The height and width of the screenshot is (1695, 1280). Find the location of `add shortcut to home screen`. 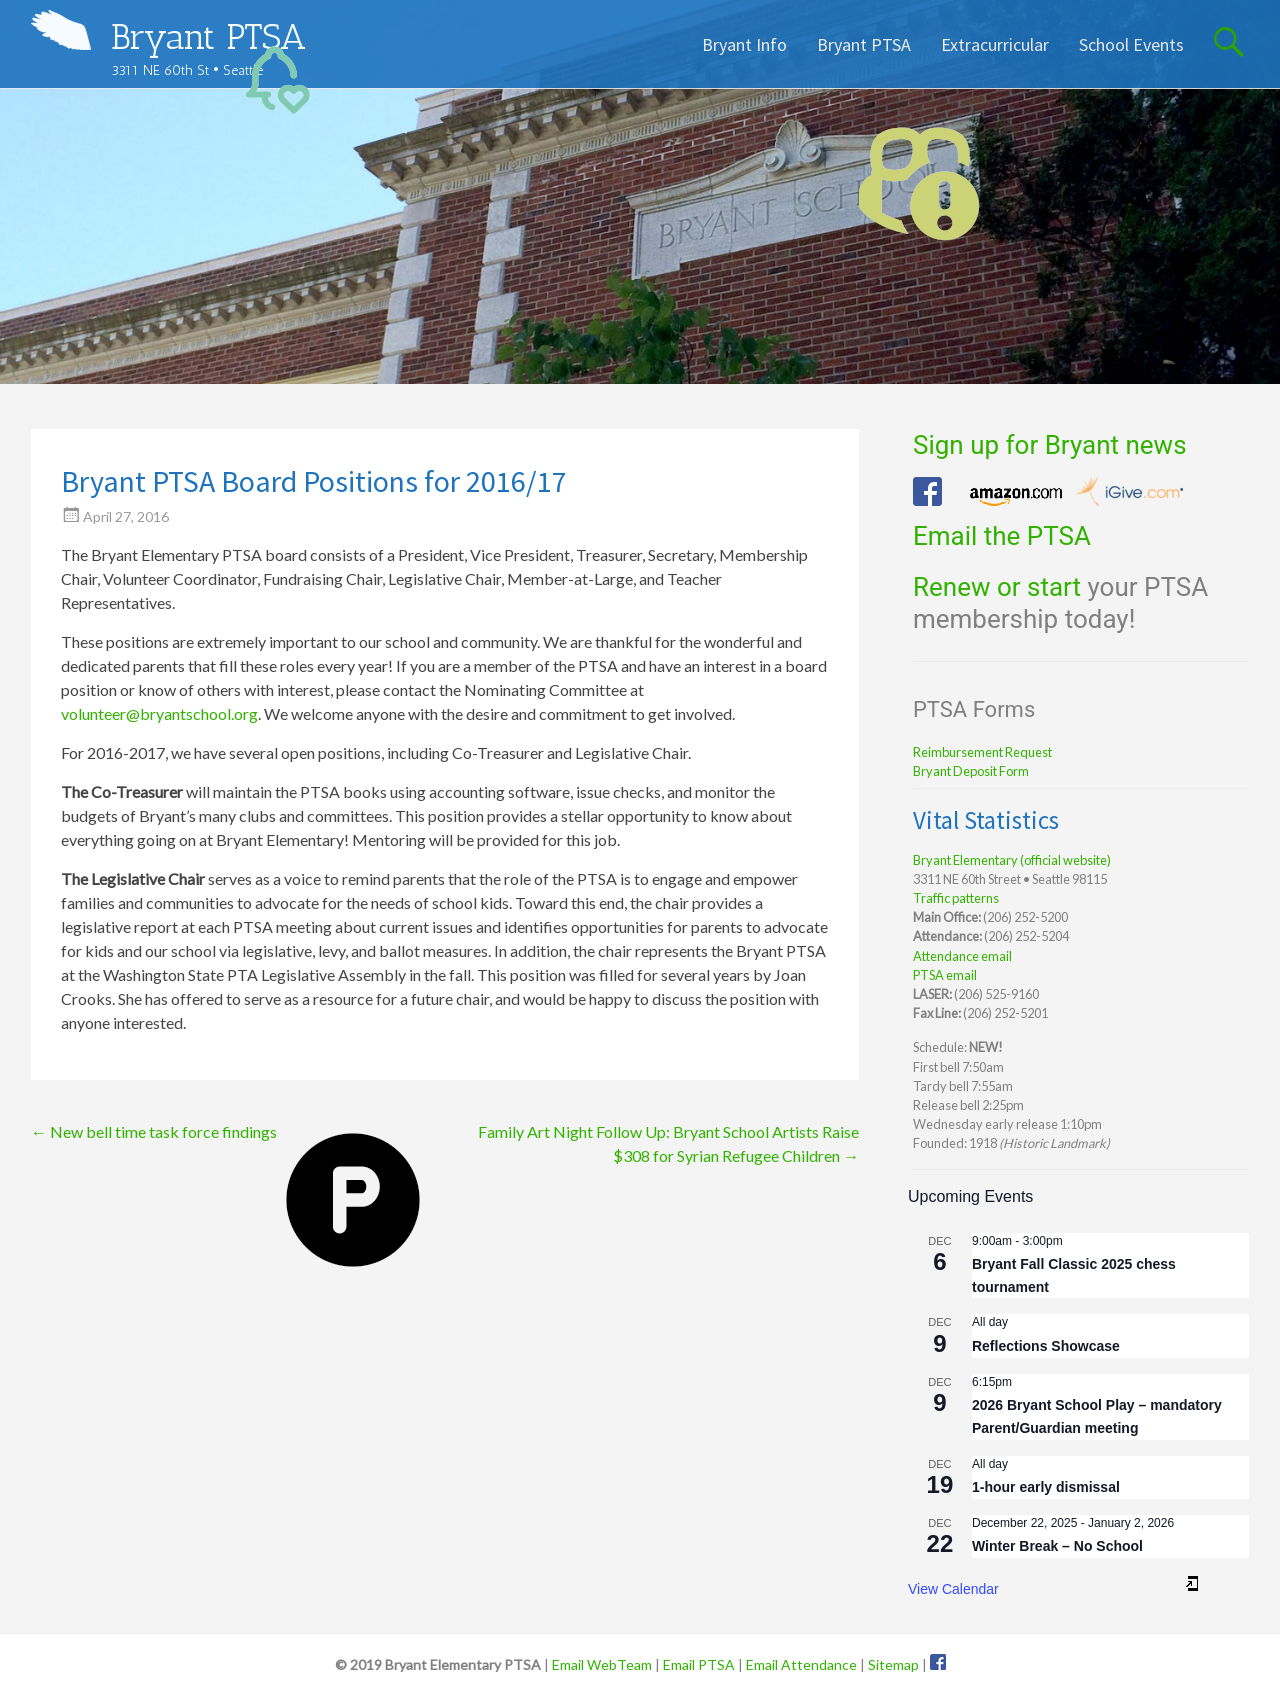

add shortcut to home screen is located at coordinates (1192, 1583).